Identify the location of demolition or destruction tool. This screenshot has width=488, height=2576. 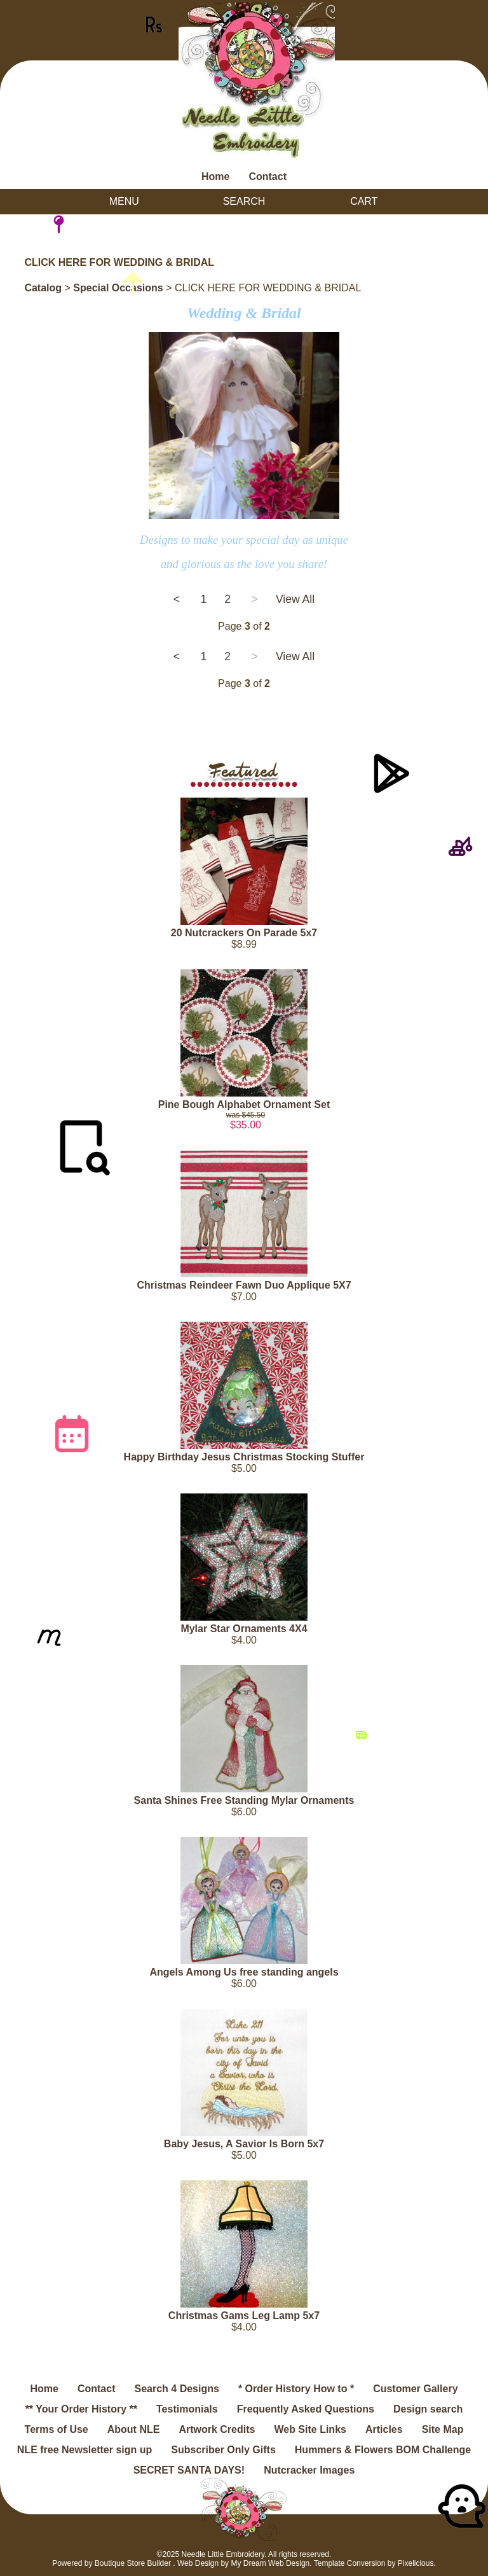
(461, 847).